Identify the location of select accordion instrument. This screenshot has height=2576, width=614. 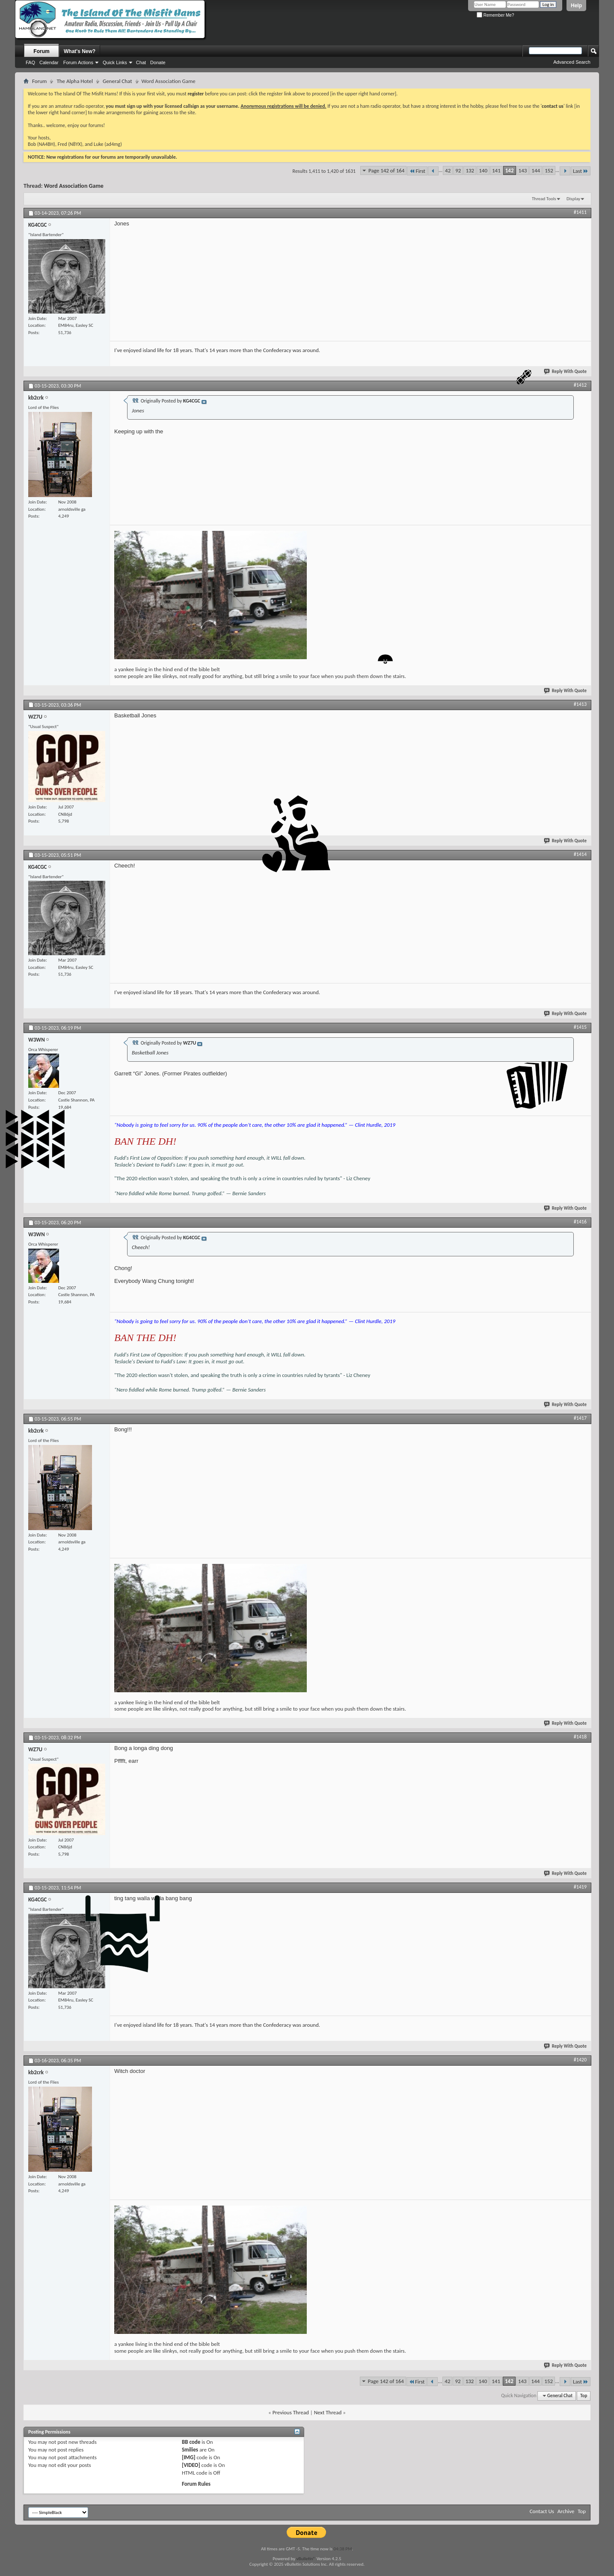
(537, 1083).